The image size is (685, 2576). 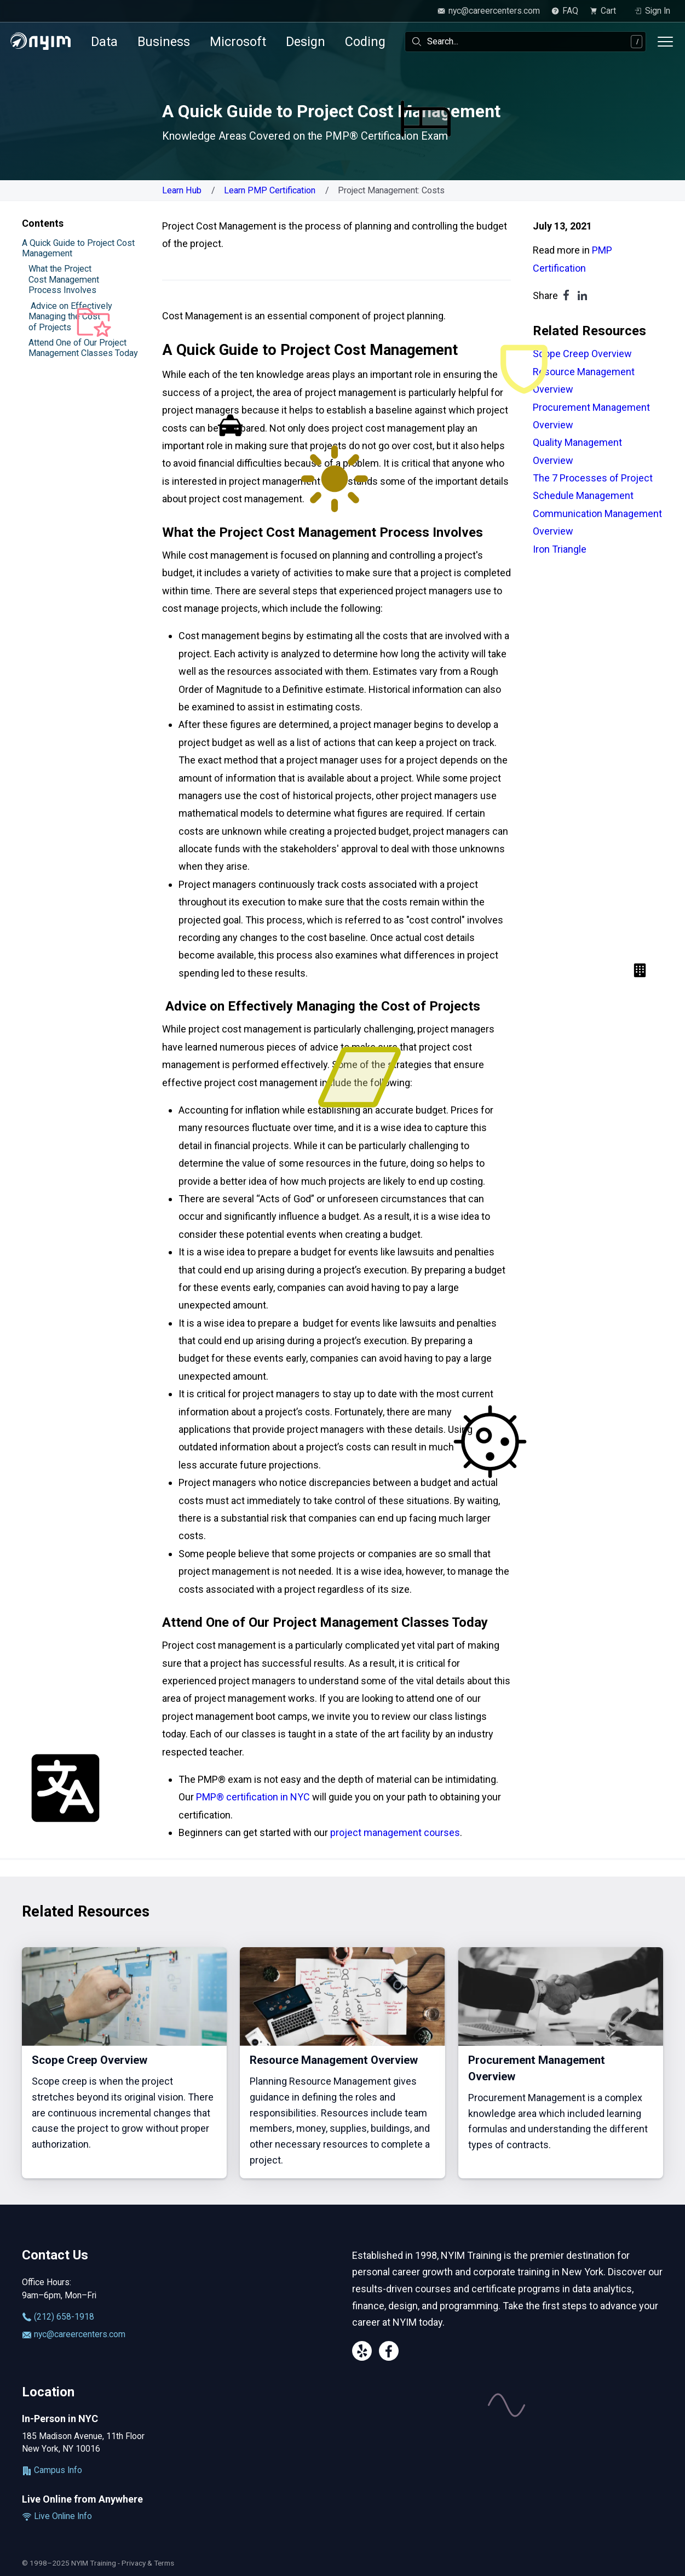 I want to click on indicates virus or malware detected, so click(x=490, y=1442).